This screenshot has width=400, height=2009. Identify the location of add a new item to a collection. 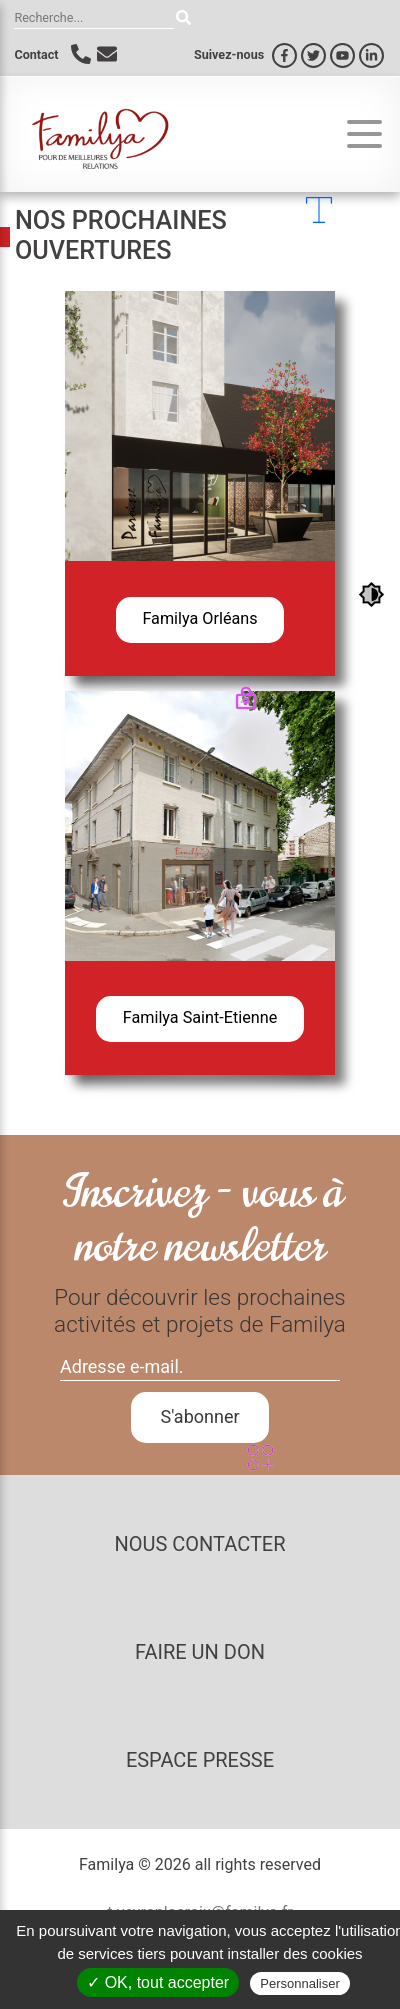
(260, 1457).